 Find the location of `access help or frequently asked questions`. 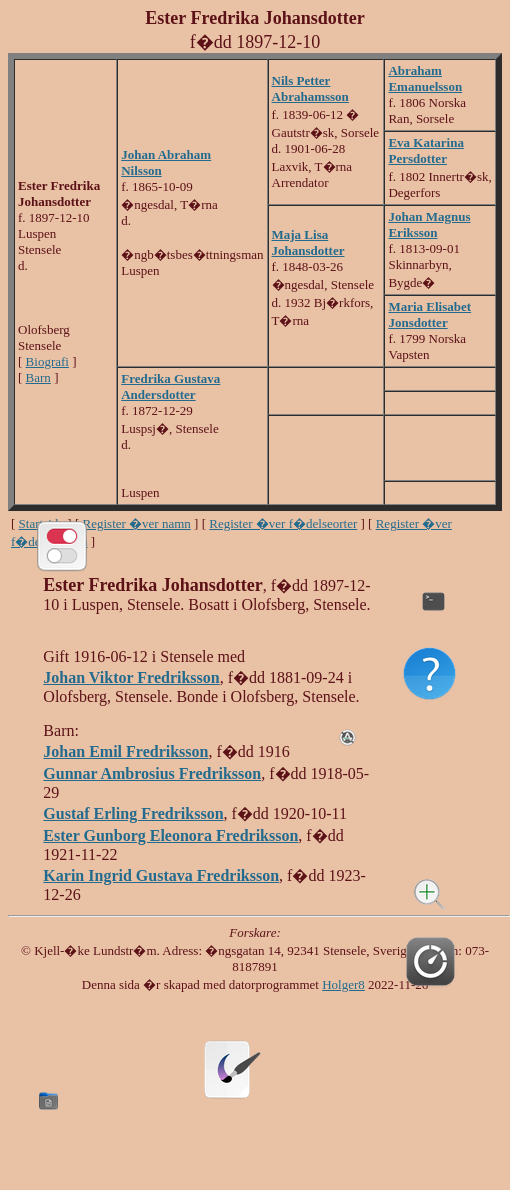

access help or frequently asked questions is located at coordinates (429, 673).